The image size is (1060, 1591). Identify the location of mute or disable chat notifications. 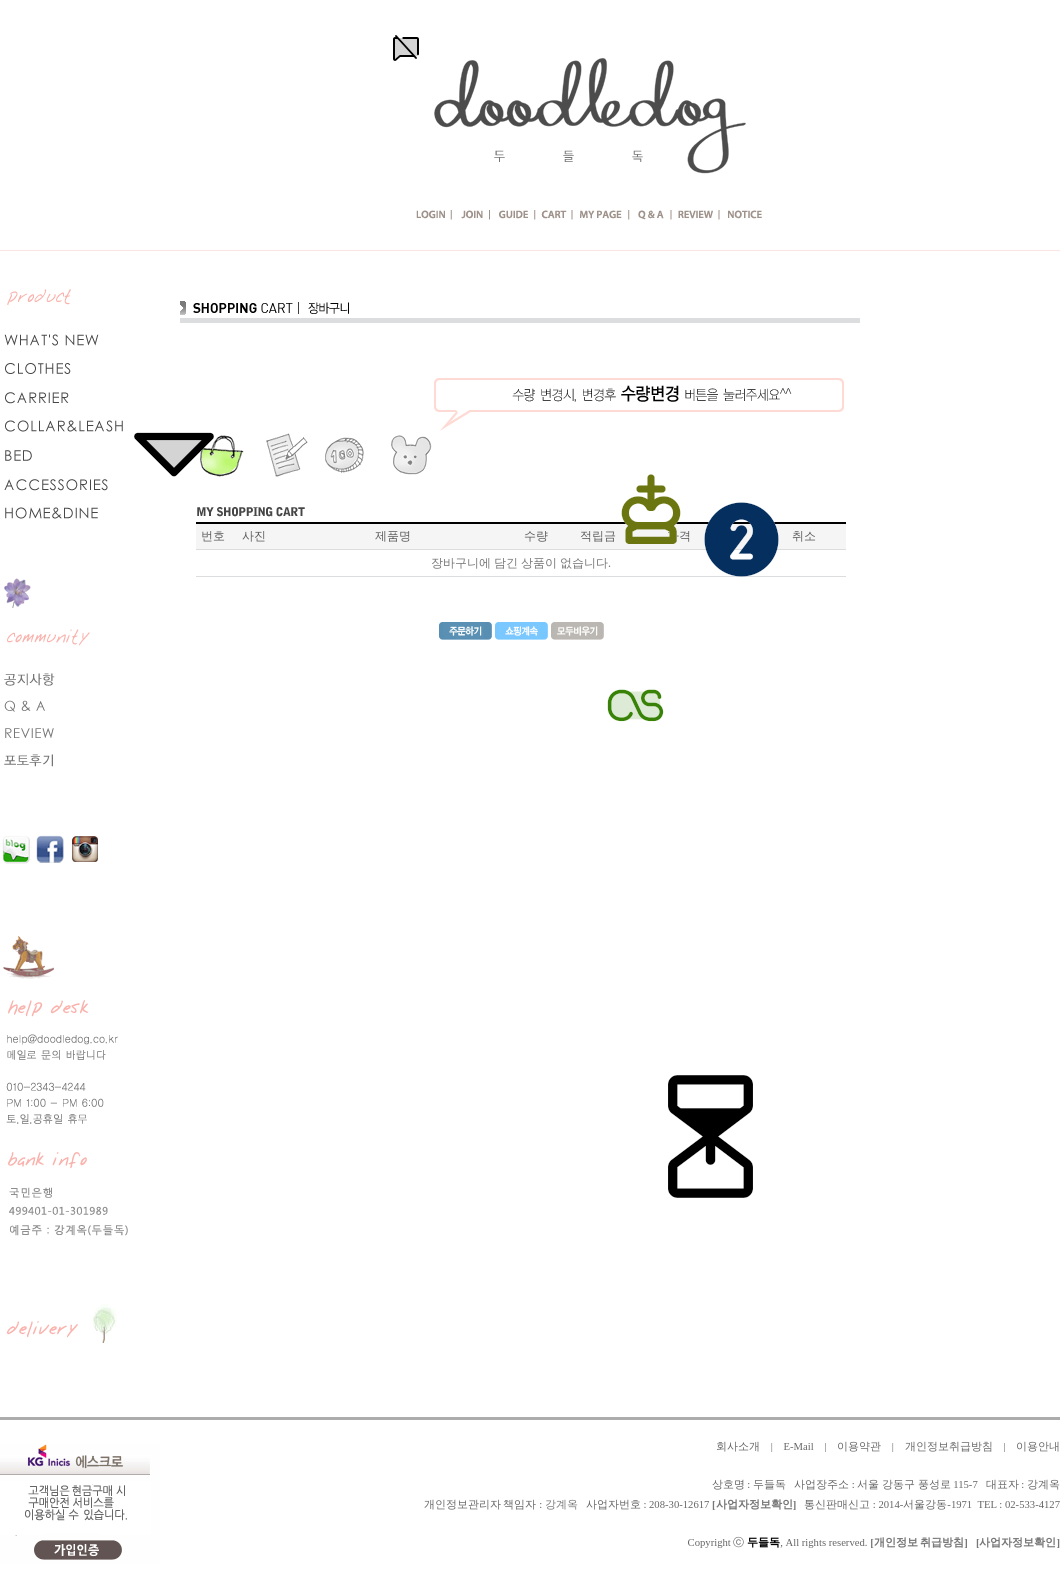
(406, 47).